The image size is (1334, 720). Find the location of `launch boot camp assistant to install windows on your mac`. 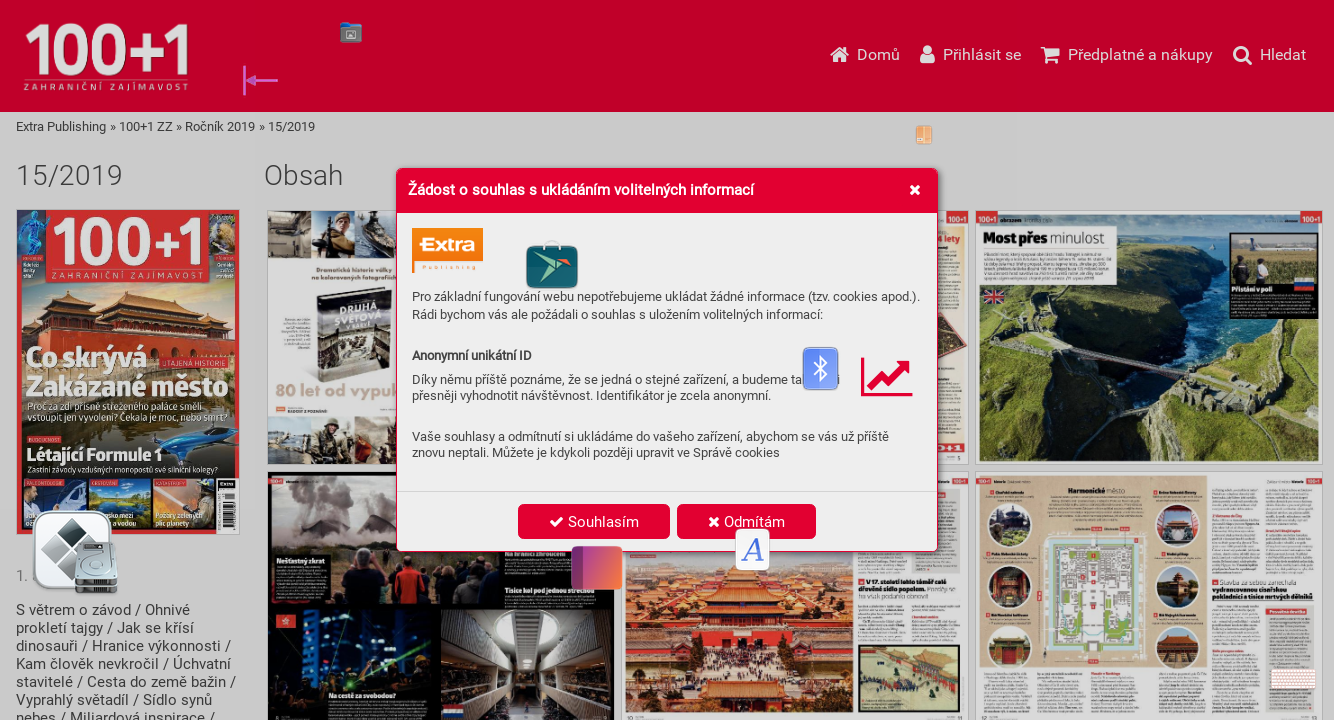

launch boot camp assistant to install windows on your mac is located at coordinates (72, 550).